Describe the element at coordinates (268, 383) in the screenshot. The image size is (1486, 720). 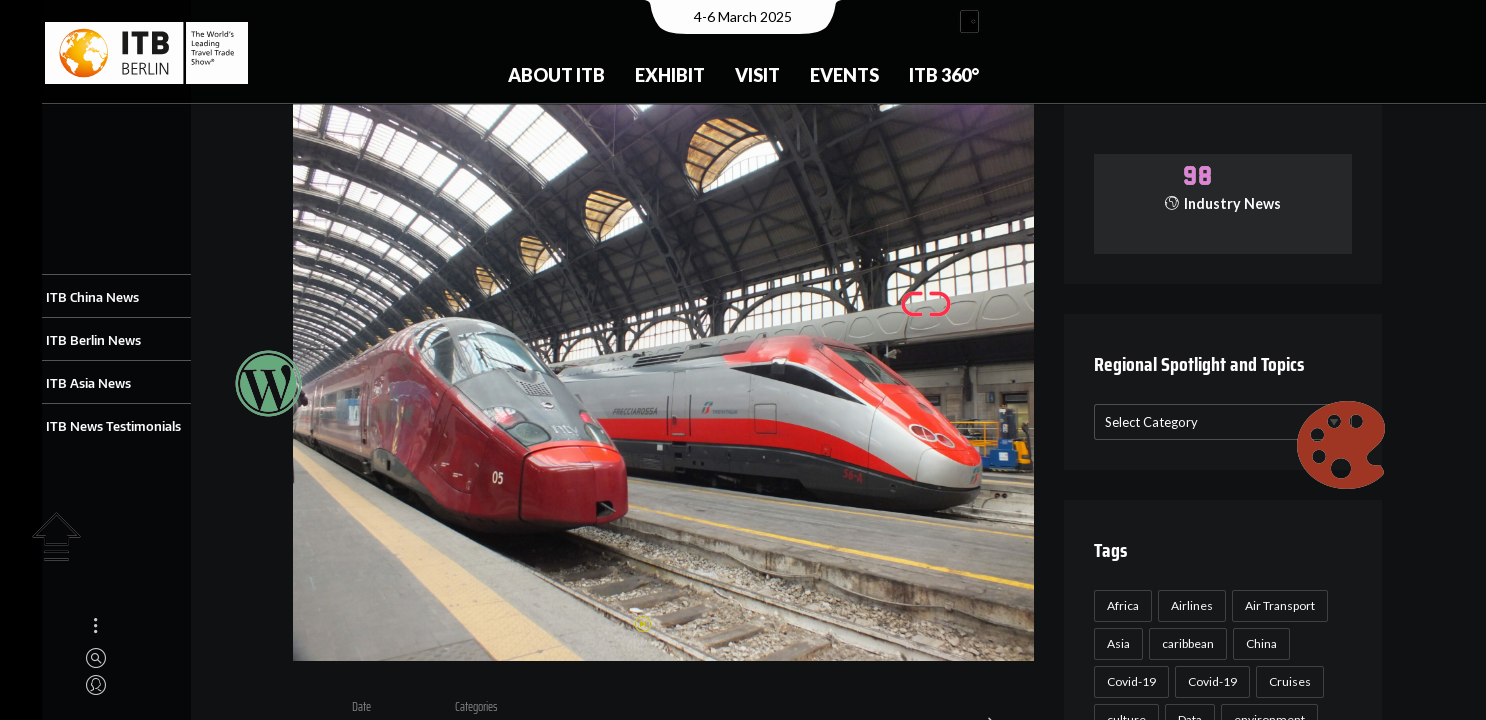
I see `link to WordPress website or blog` at that location.